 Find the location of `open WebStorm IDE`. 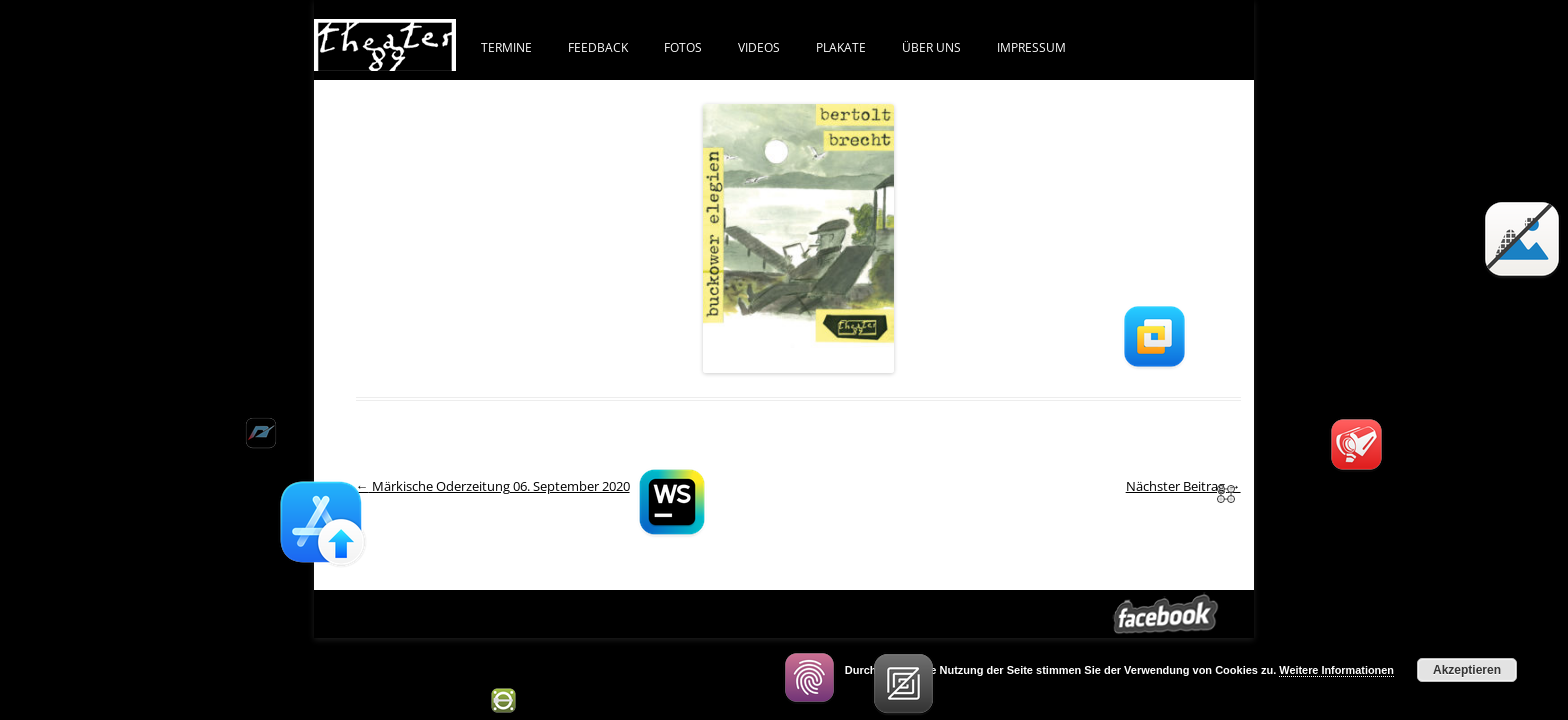

open WebStorm IDE is located at coordinates (672, 502).